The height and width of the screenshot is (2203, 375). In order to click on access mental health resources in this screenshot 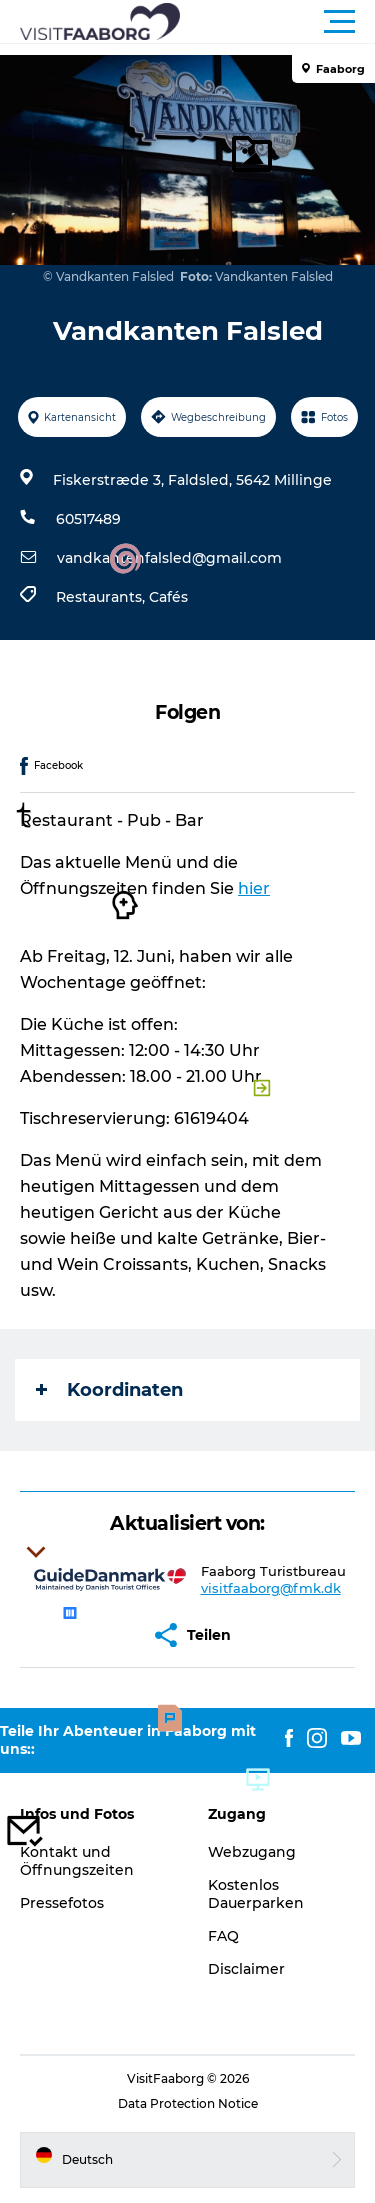, I will do `click(125, 905)`.